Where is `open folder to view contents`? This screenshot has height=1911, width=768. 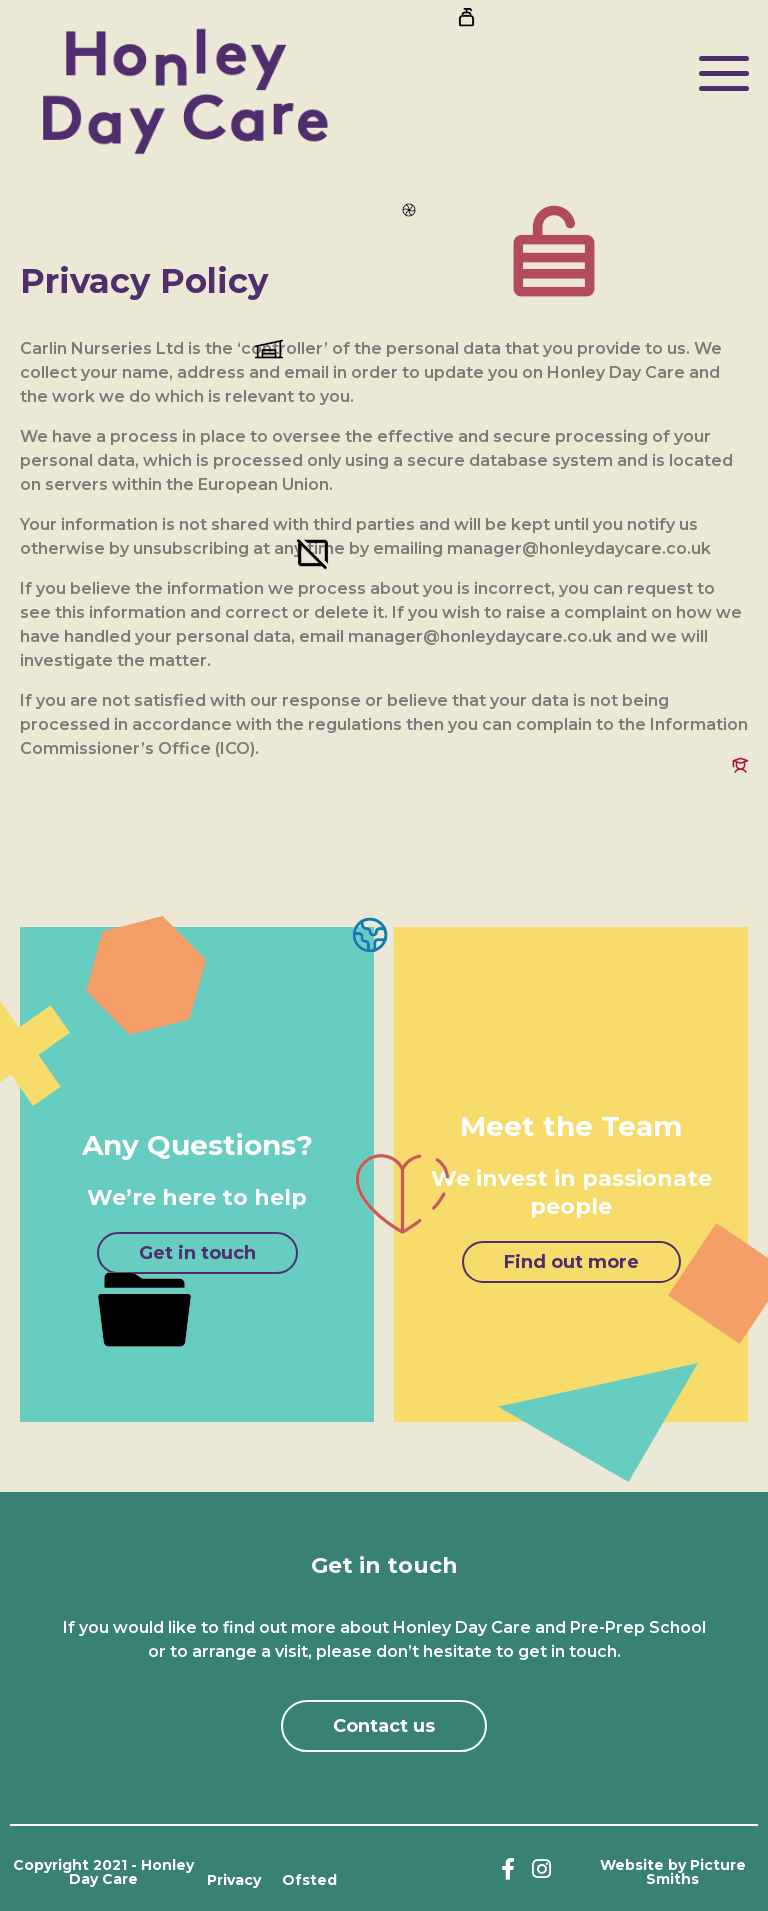
open folder to view contents is located at coordinates (144, 1309).